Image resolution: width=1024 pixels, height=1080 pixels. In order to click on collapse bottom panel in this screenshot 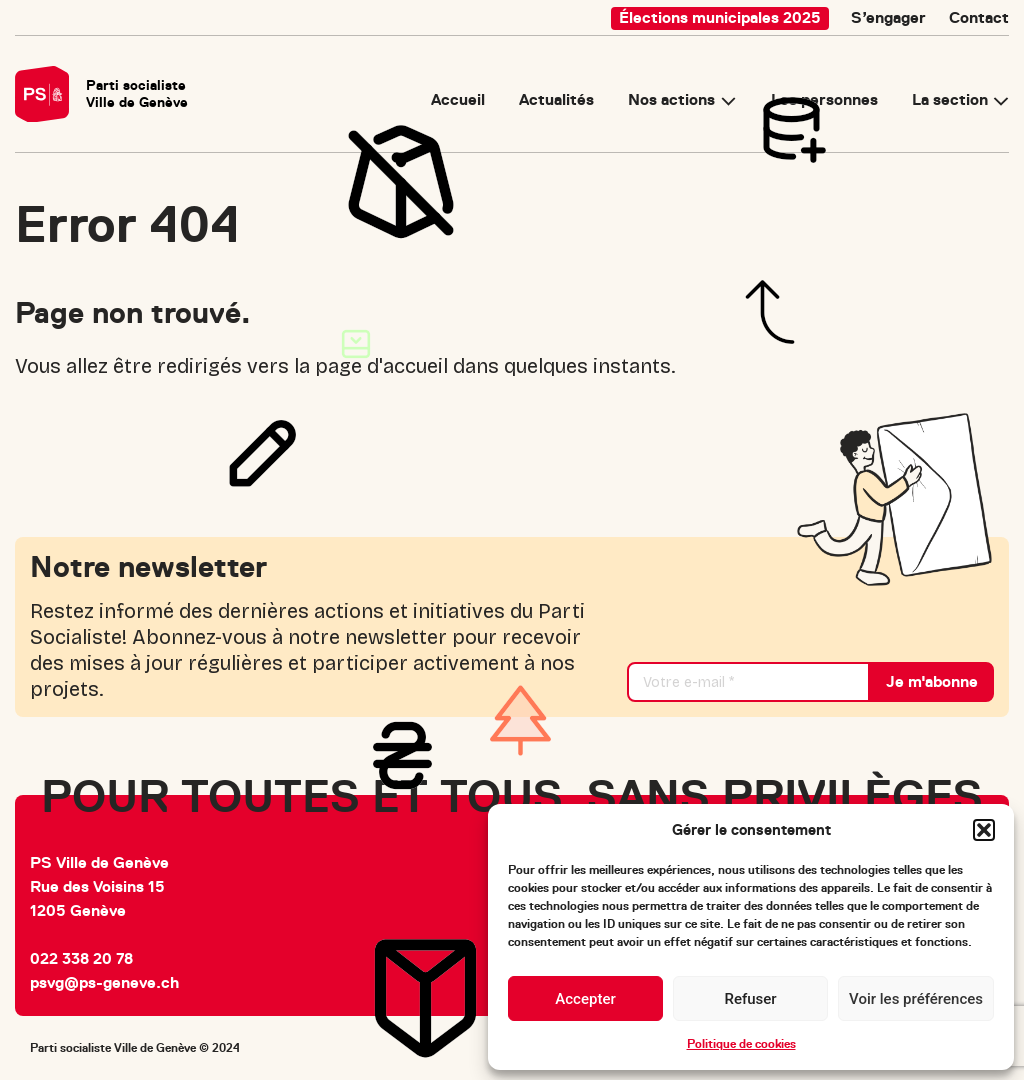, I will do `click(356, 344)`.